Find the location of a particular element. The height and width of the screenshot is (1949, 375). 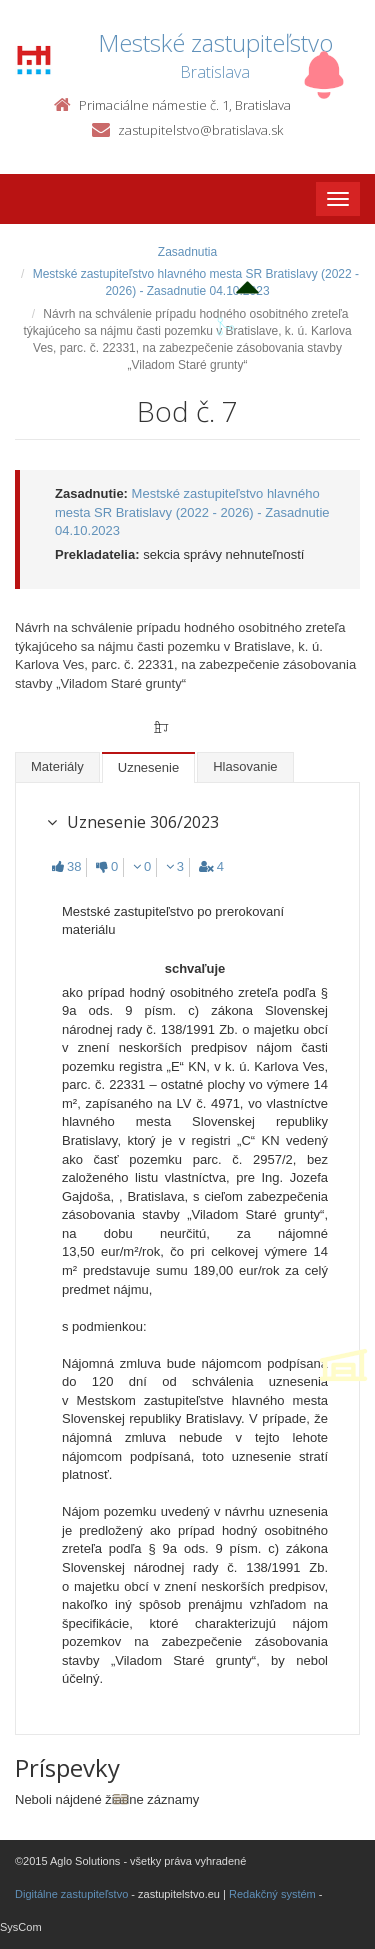

view notifications is located at coordinates (324, 75).